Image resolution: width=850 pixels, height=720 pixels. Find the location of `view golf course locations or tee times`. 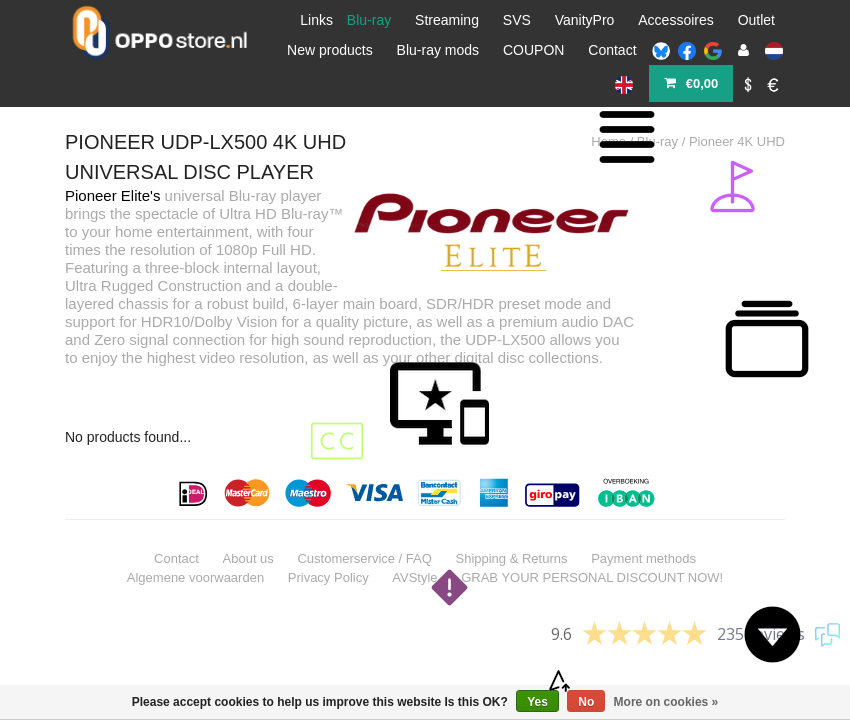

view golf course locations or tee times is located at coordinates (732, 186).